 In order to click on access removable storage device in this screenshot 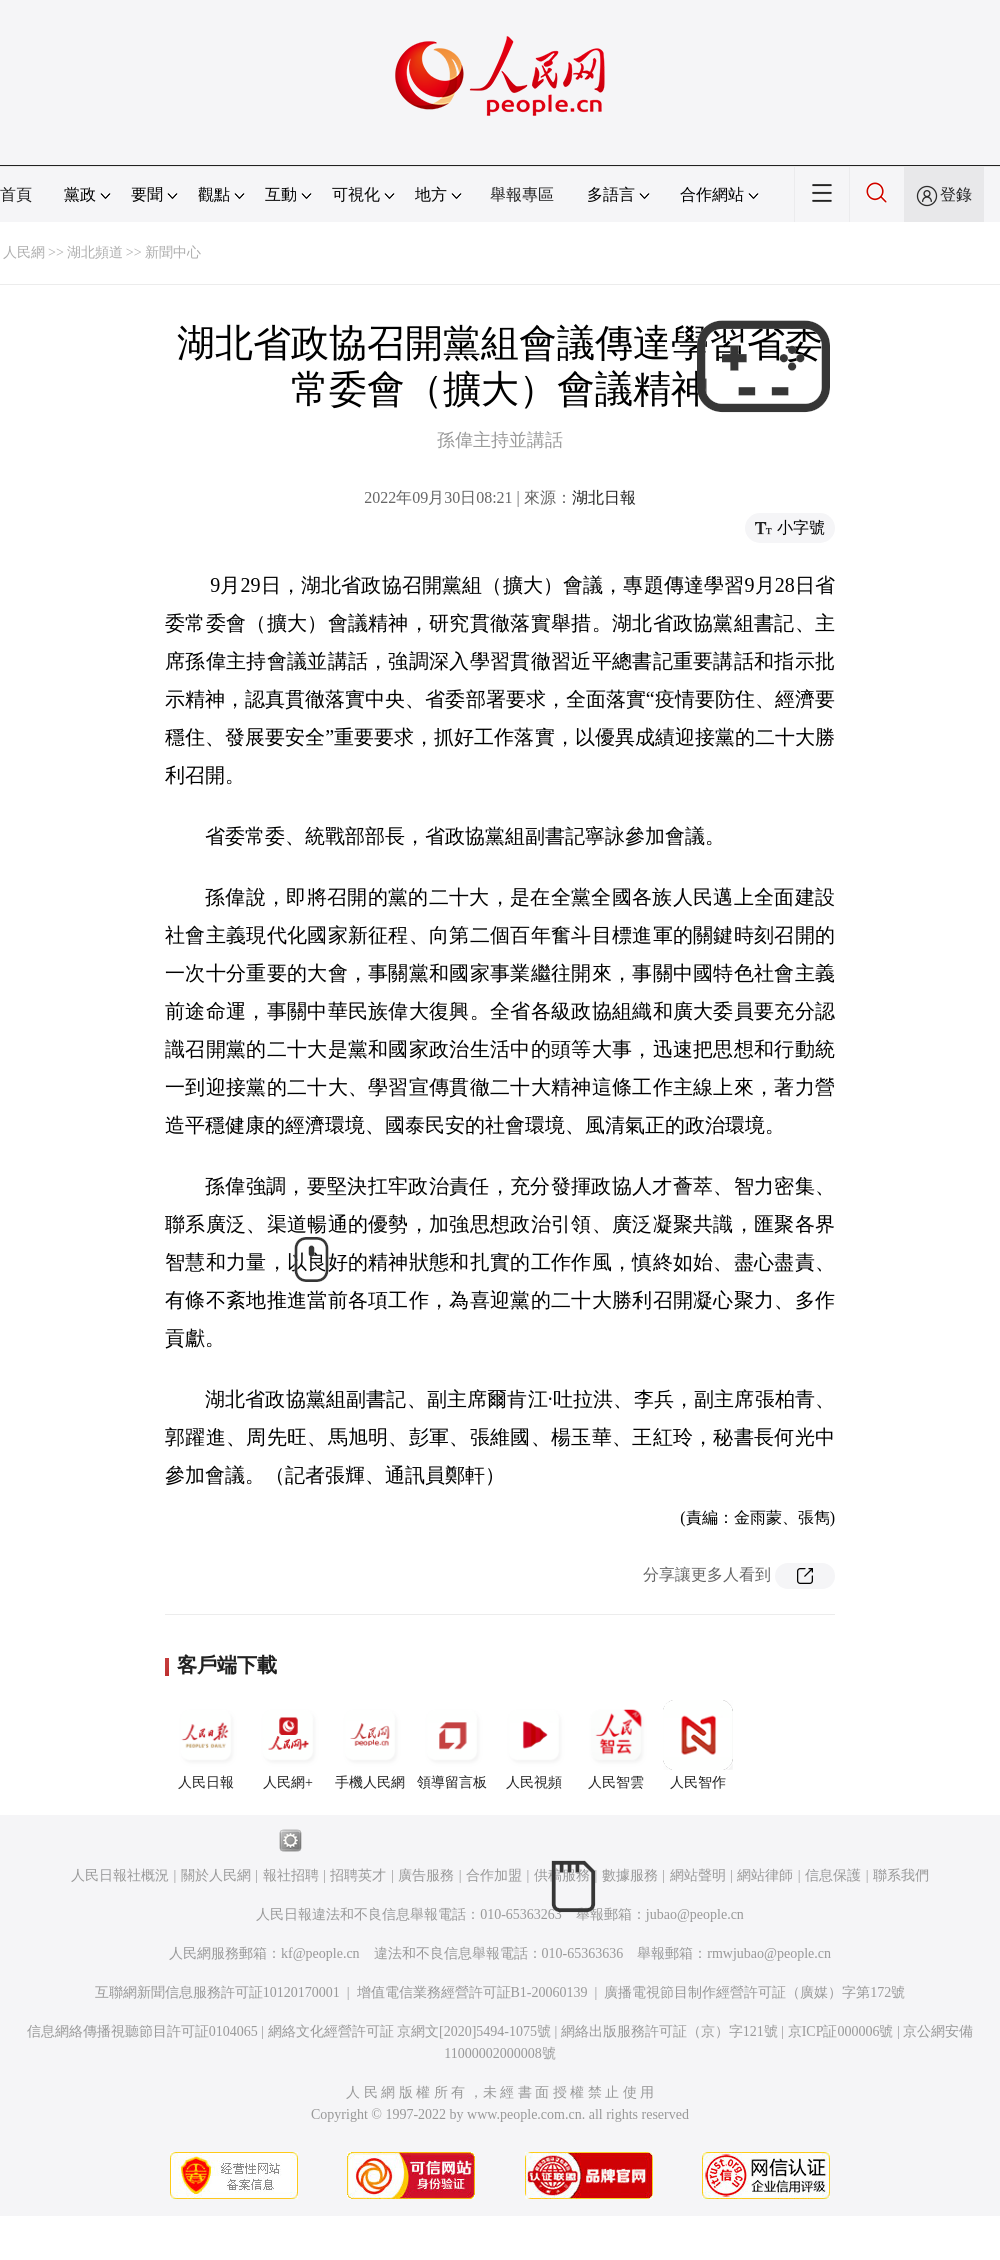, I will do `click(571, 1884)`.